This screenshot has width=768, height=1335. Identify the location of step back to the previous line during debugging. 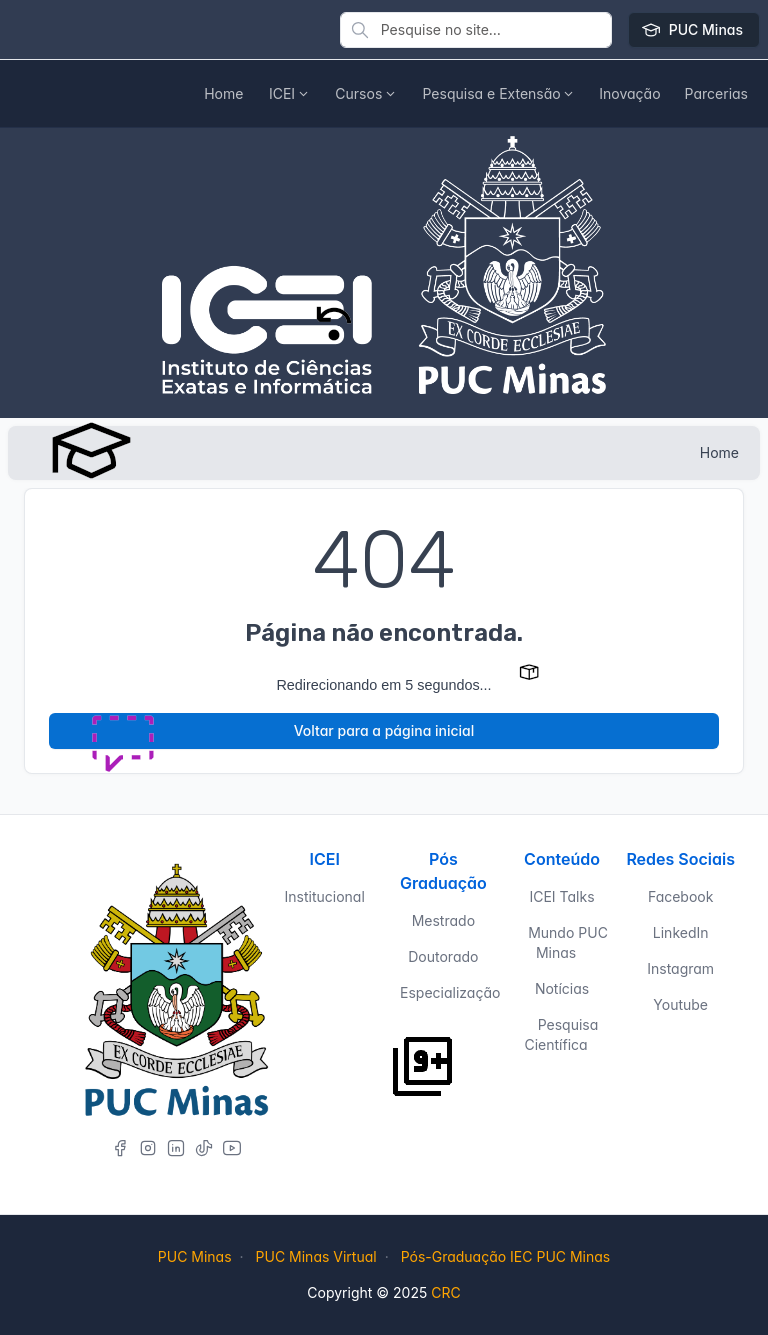
(334, 324).